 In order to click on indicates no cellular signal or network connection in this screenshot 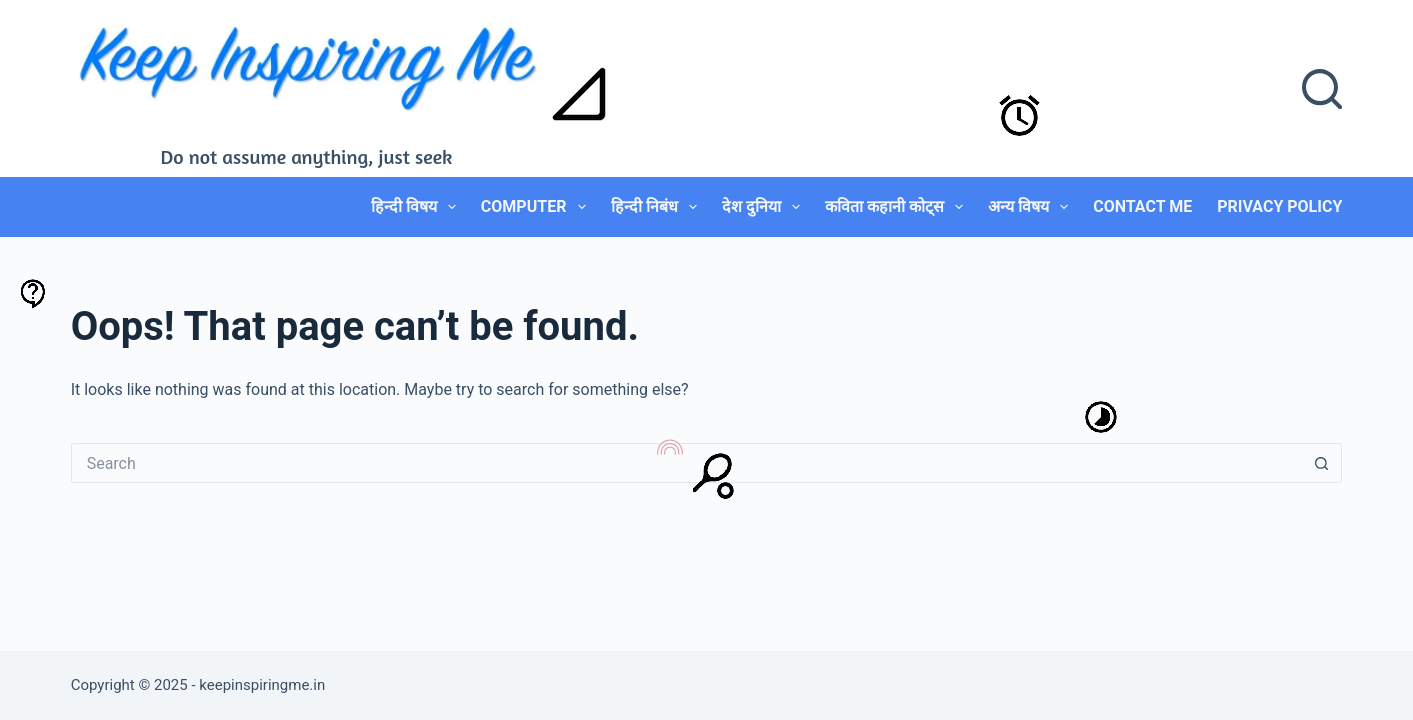, I will do `click(577, 92)`.